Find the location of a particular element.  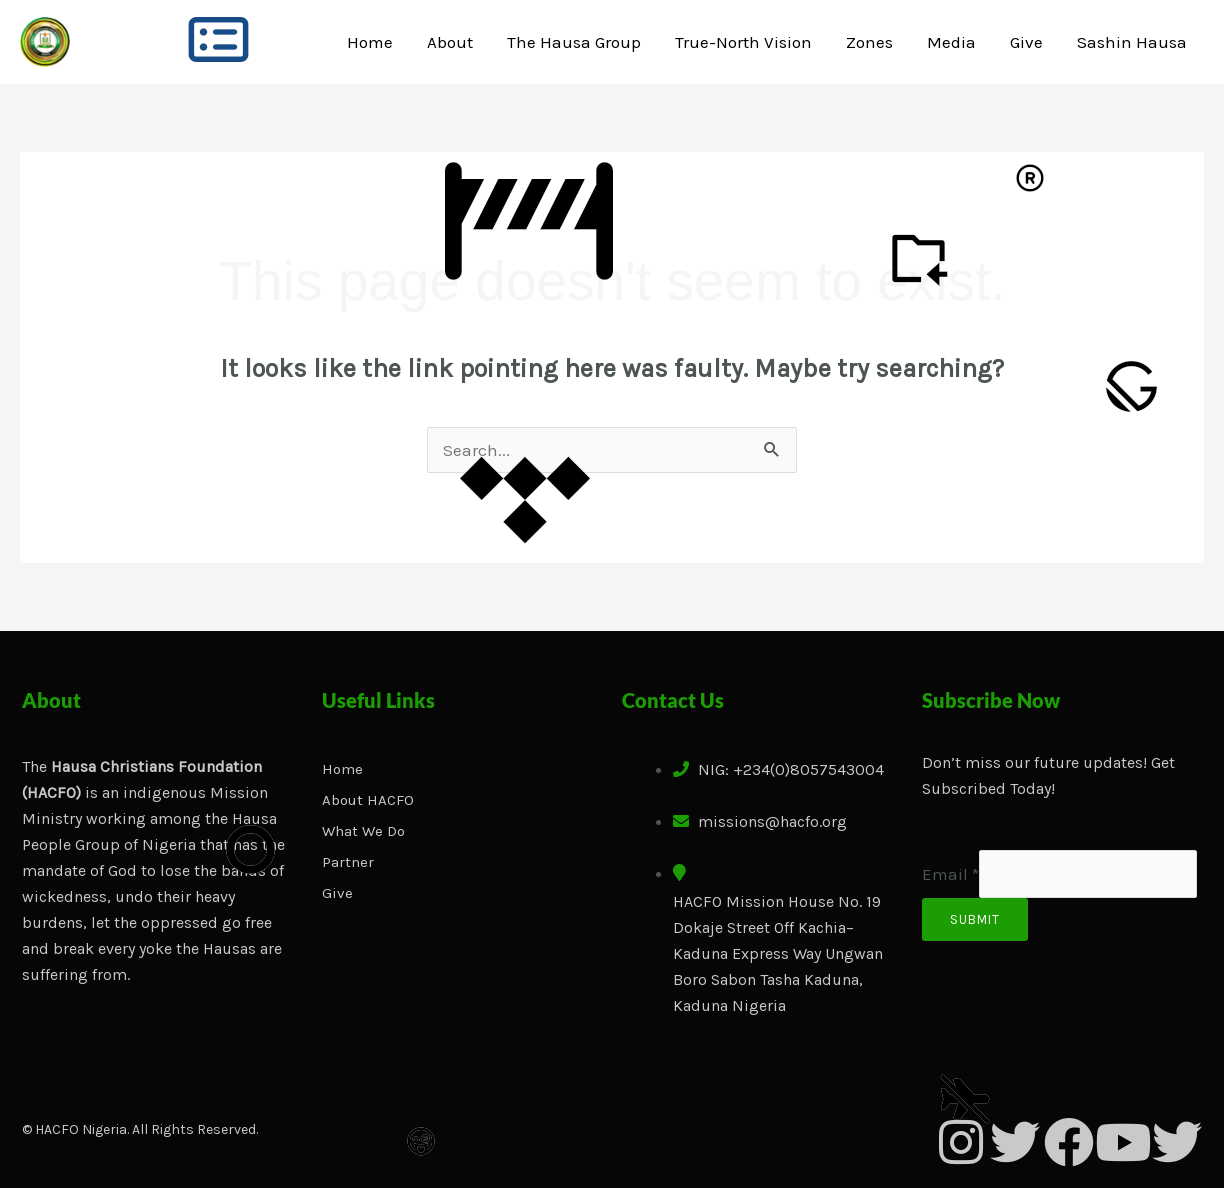

airplane mode is disabled is located at coordinates (965, 1099).